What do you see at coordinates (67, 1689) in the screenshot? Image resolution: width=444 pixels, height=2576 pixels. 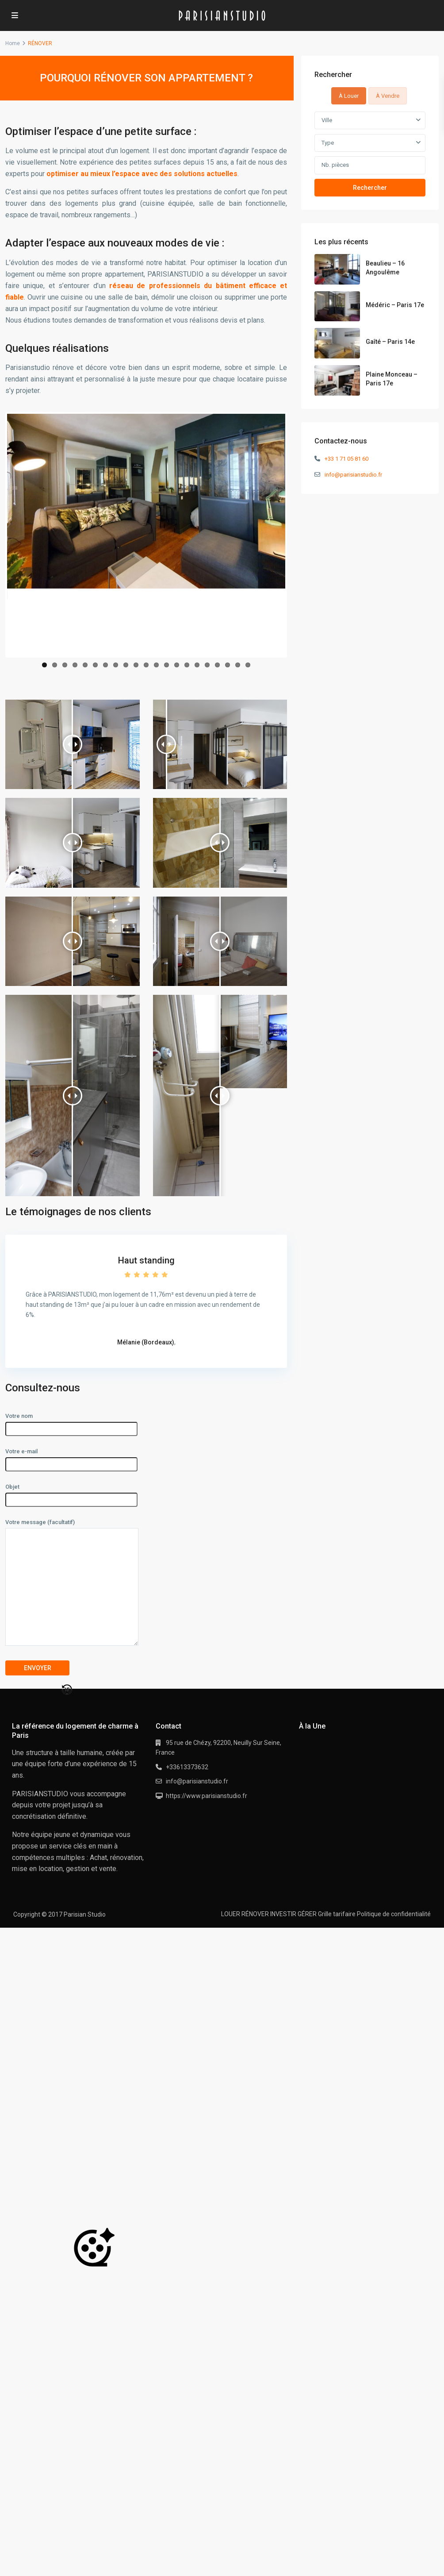 I see `rewind 15 seconds` at bounding box center [67, 1689].